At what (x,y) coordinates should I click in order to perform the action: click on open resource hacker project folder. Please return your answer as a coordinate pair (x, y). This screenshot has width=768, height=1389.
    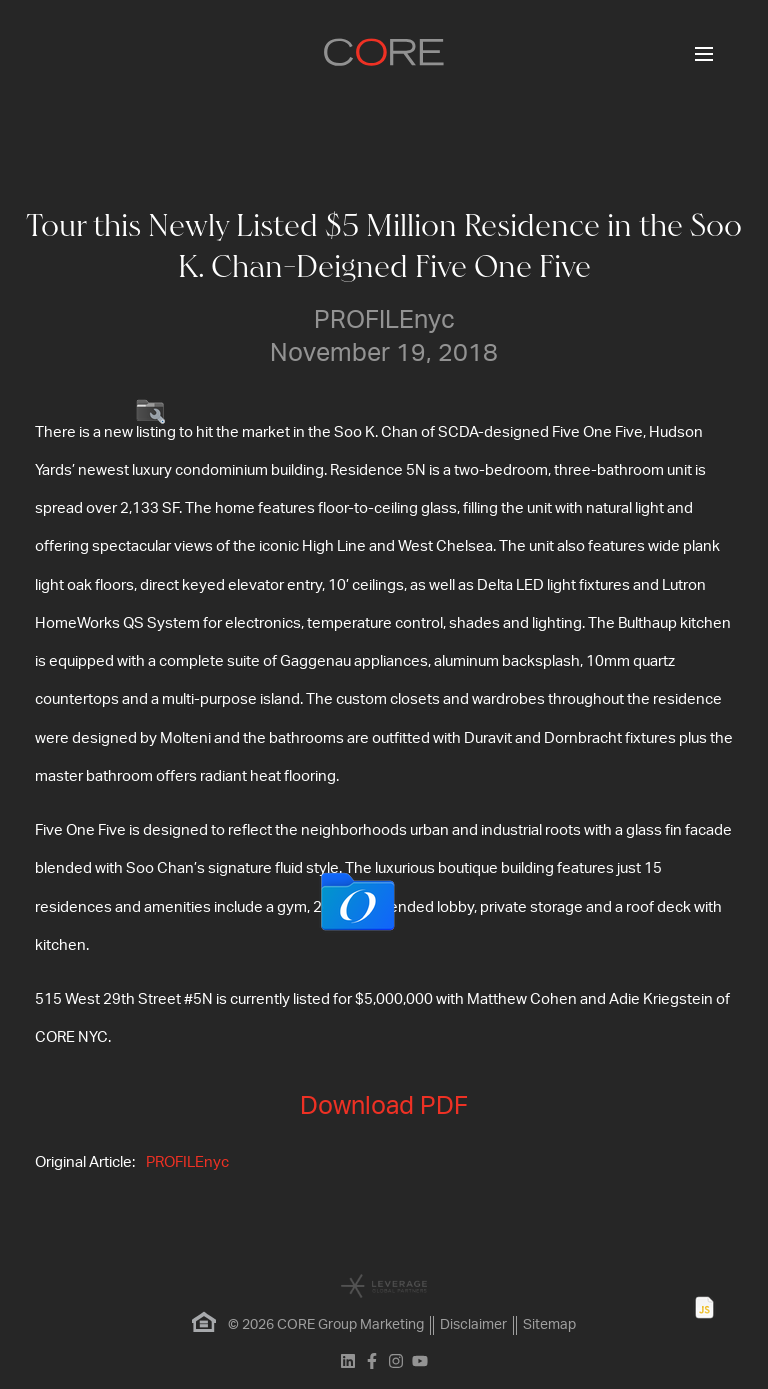
    Looking at the image, I should click on (150, 411).